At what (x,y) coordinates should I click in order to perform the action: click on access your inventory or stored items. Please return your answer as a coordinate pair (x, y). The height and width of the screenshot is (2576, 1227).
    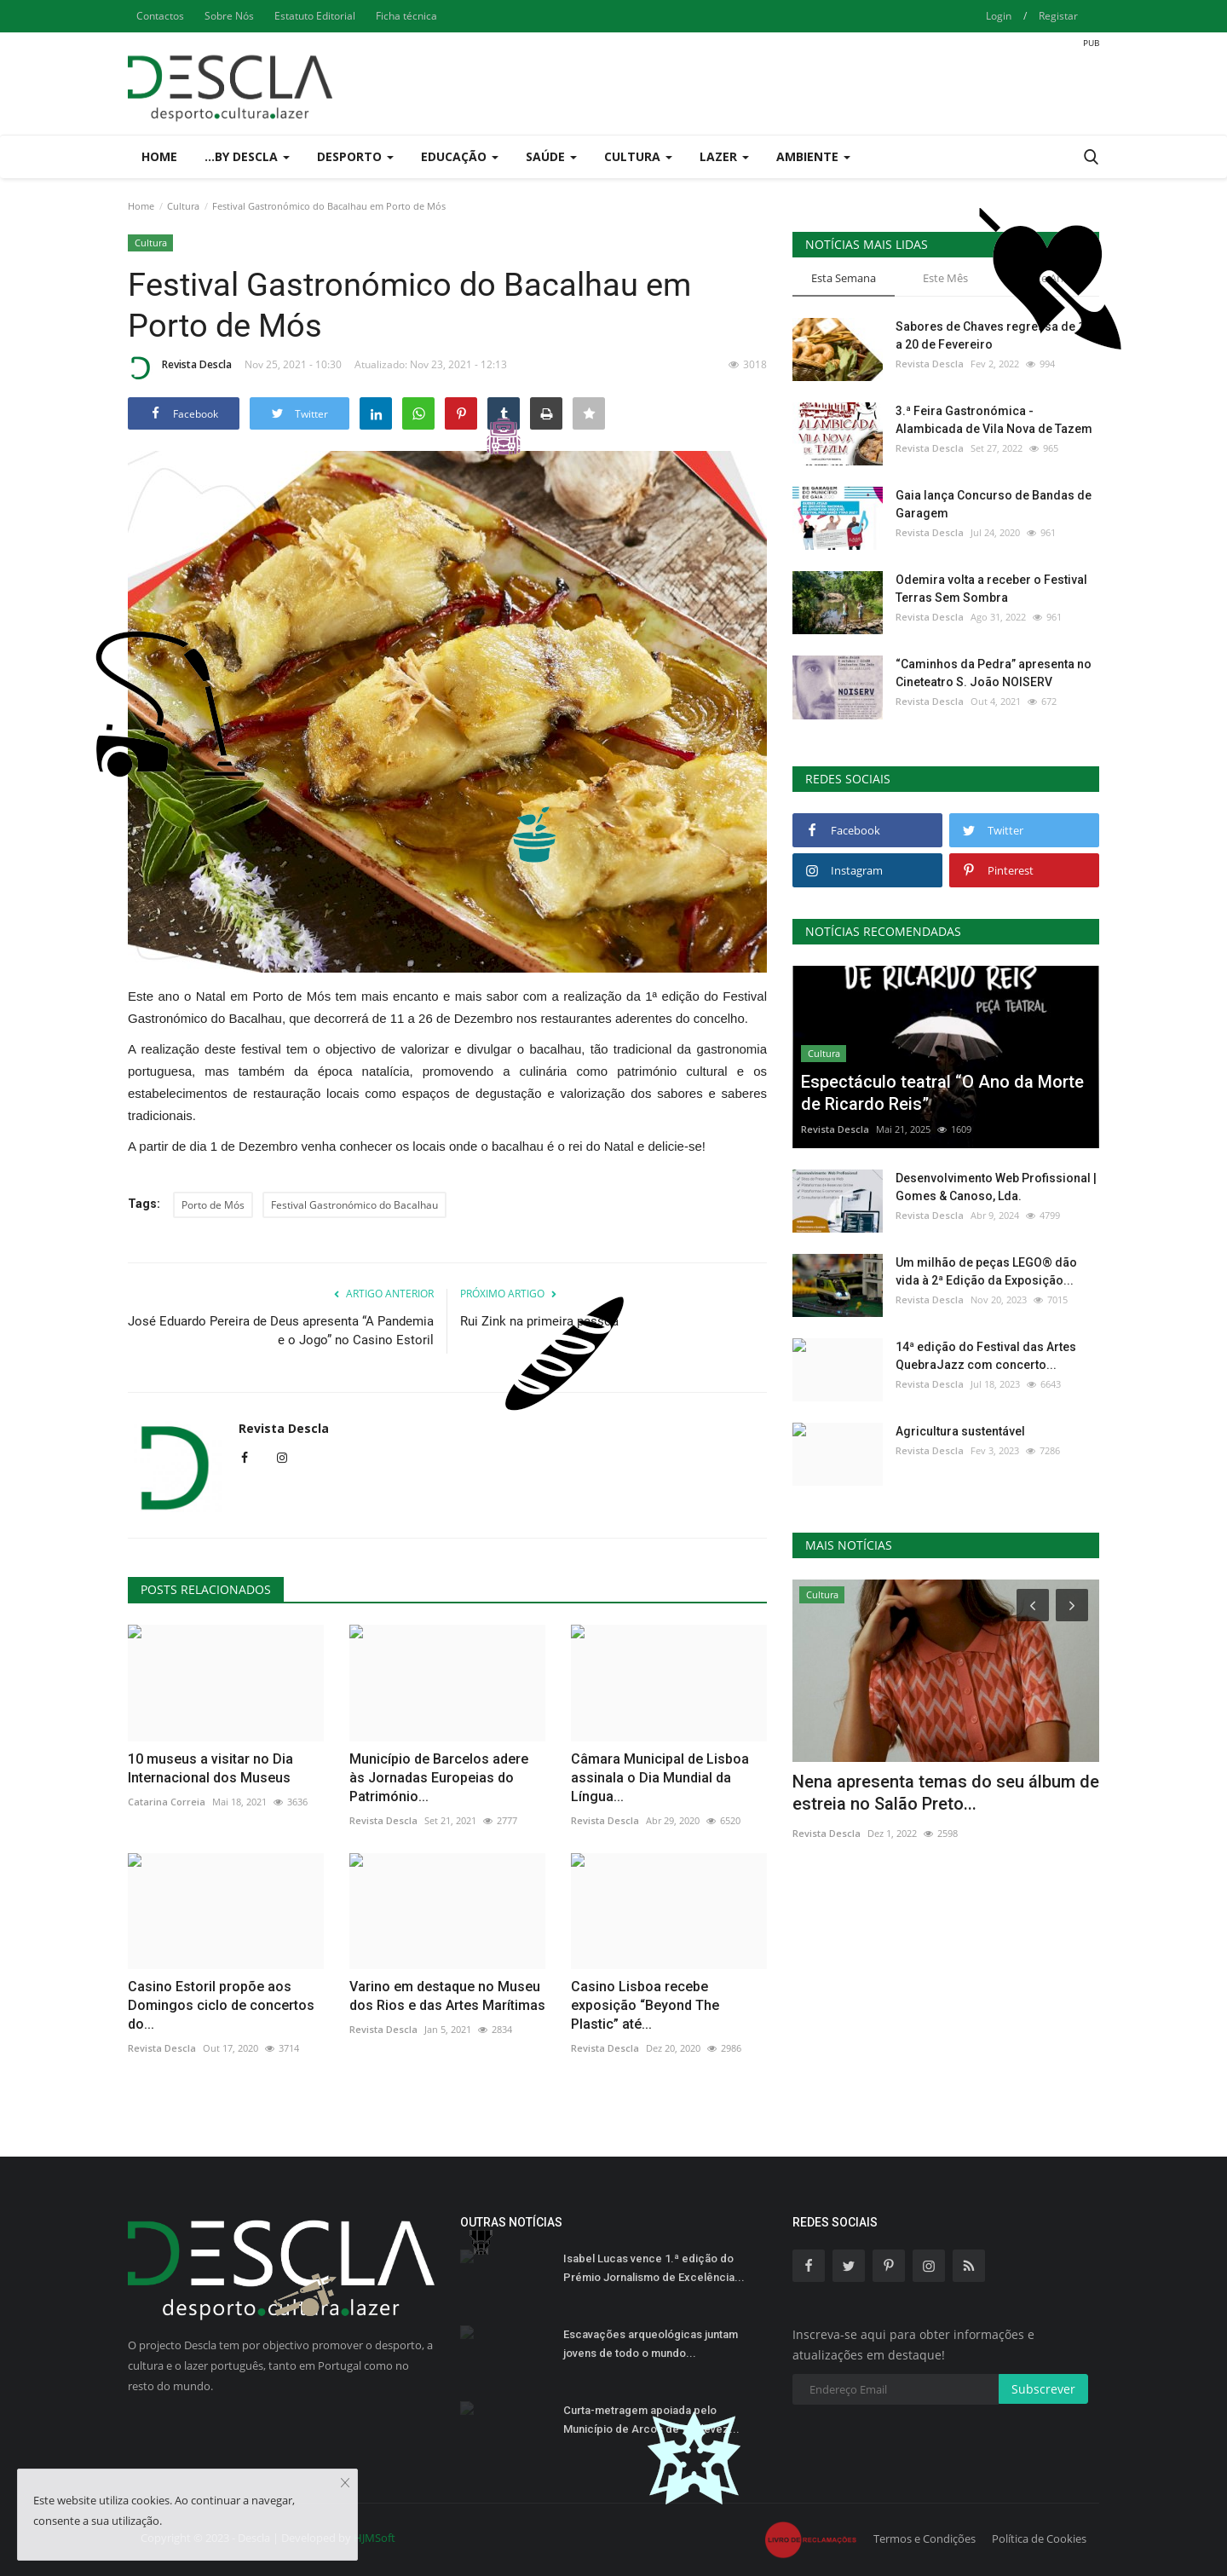
    Looking at the image, I should click on (504, 436).